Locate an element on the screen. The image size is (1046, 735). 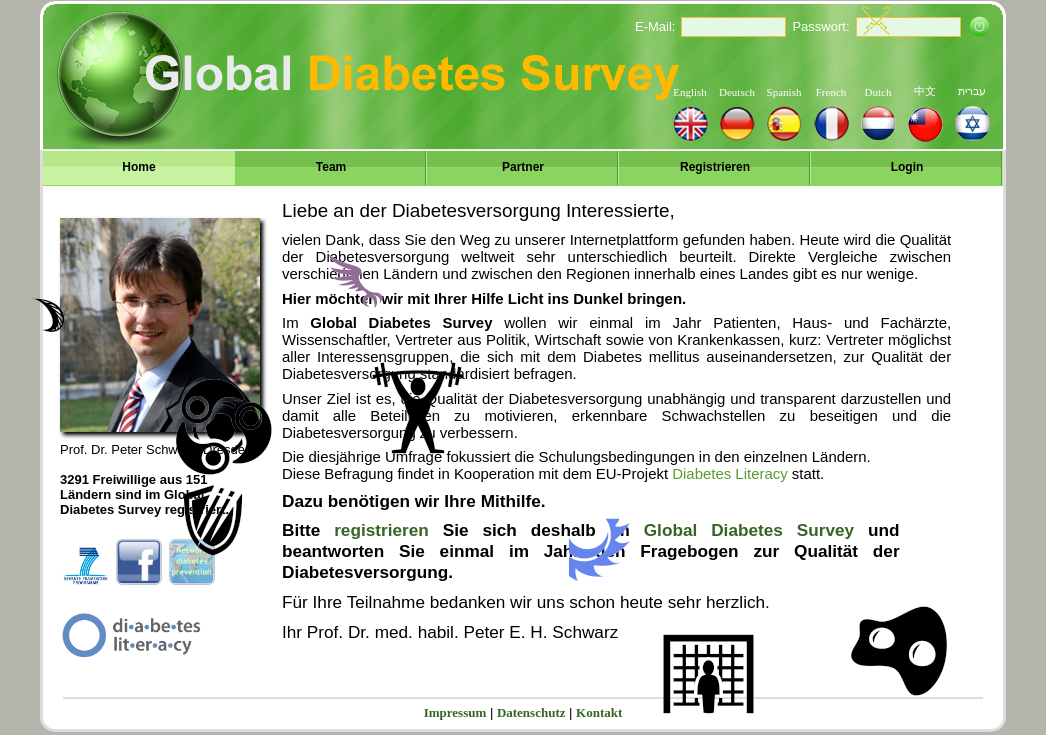
access workout or exercise tracking is located at coordinates (418, 408).